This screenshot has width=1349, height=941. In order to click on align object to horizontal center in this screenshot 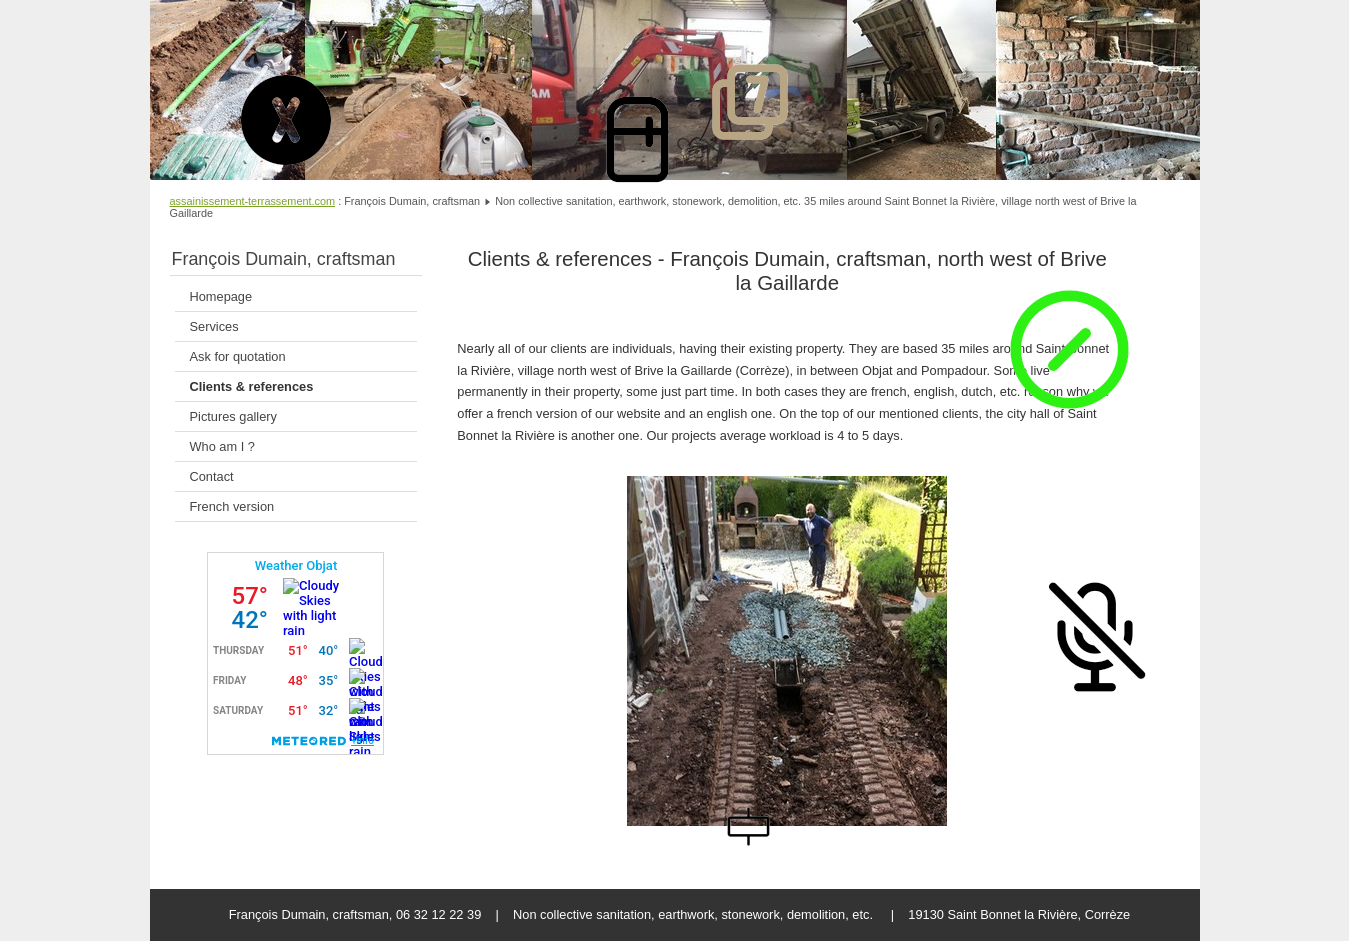, I will do `click(748, 826)`.